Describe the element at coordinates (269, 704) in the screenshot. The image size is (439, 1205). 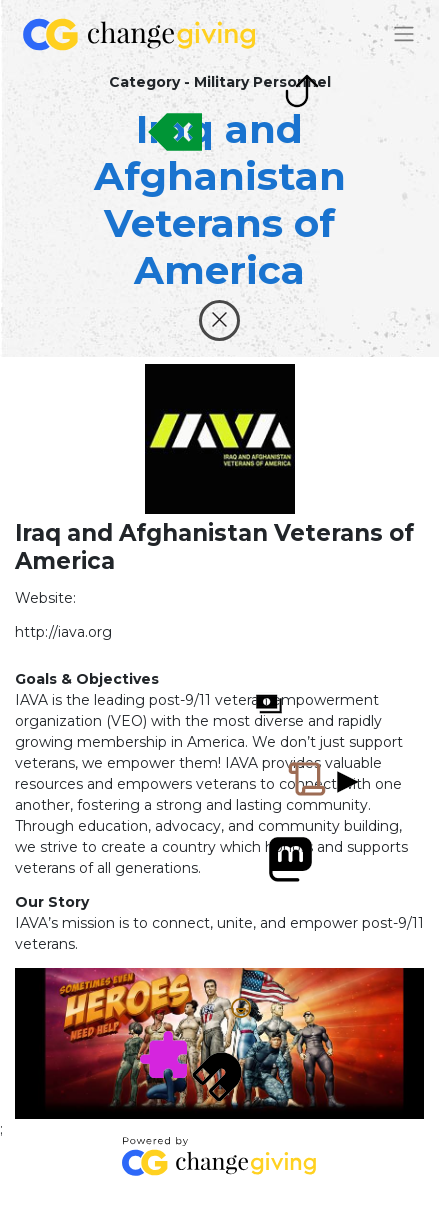
I see `access payment methods` at that location.